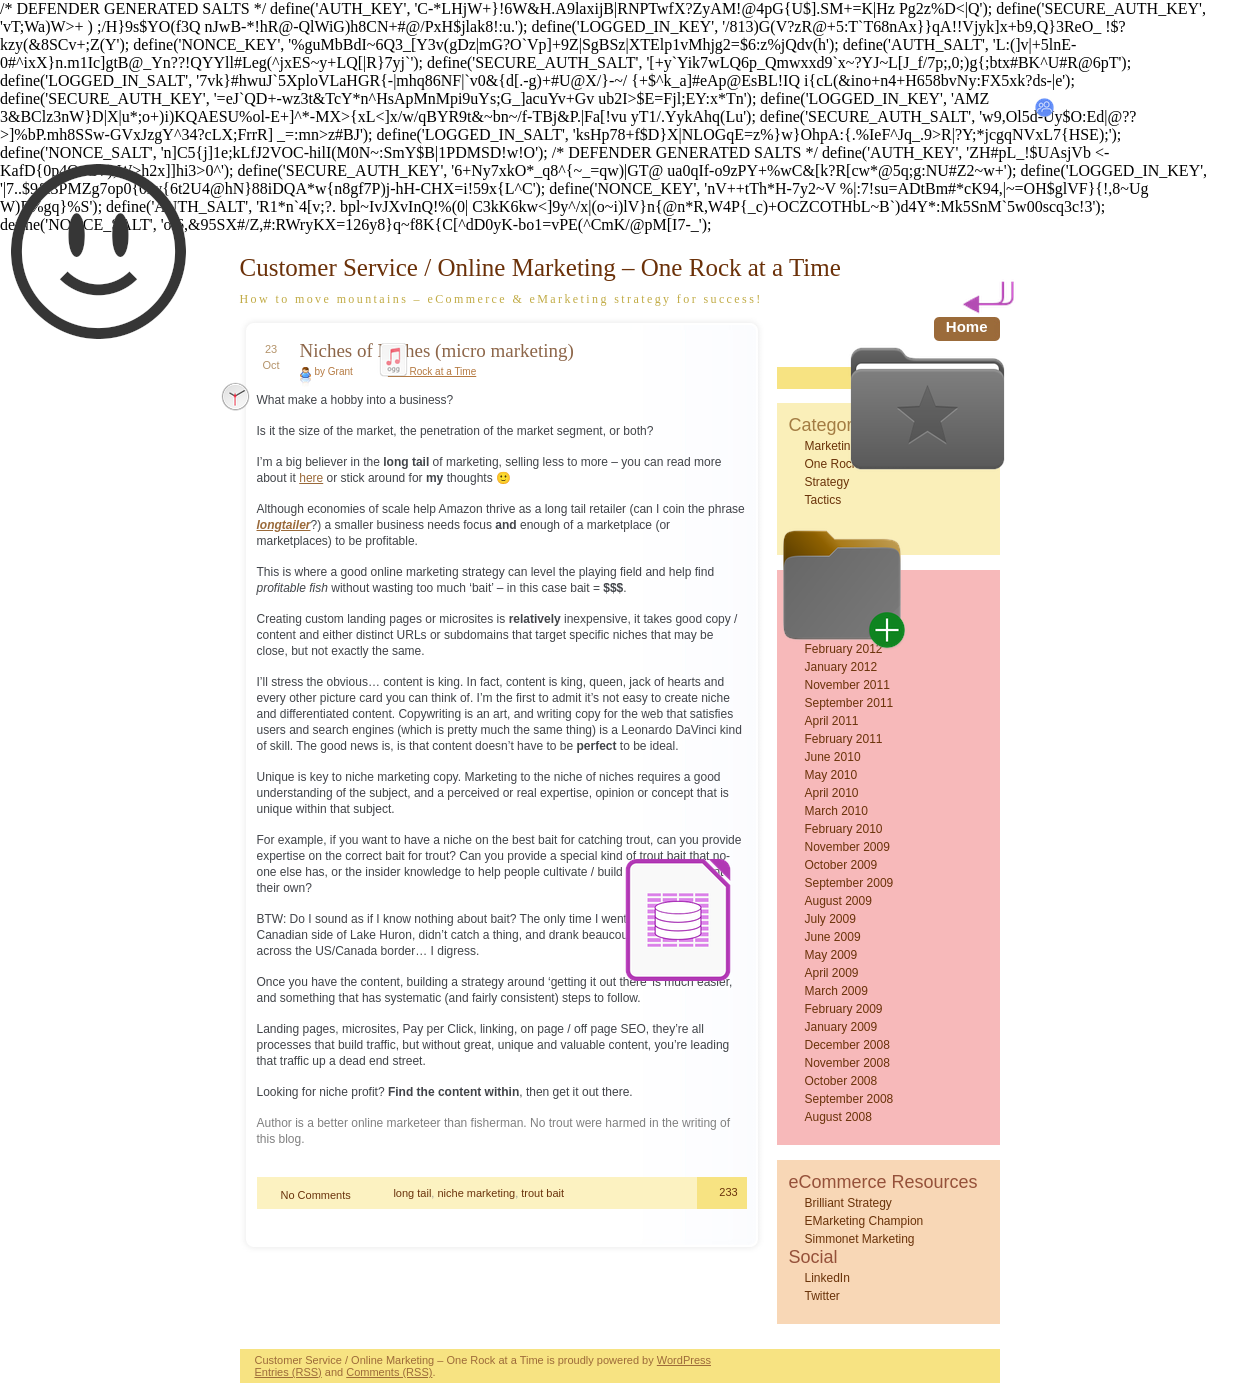  I want to click on reply to all recipients of an email, so click(987, 293).